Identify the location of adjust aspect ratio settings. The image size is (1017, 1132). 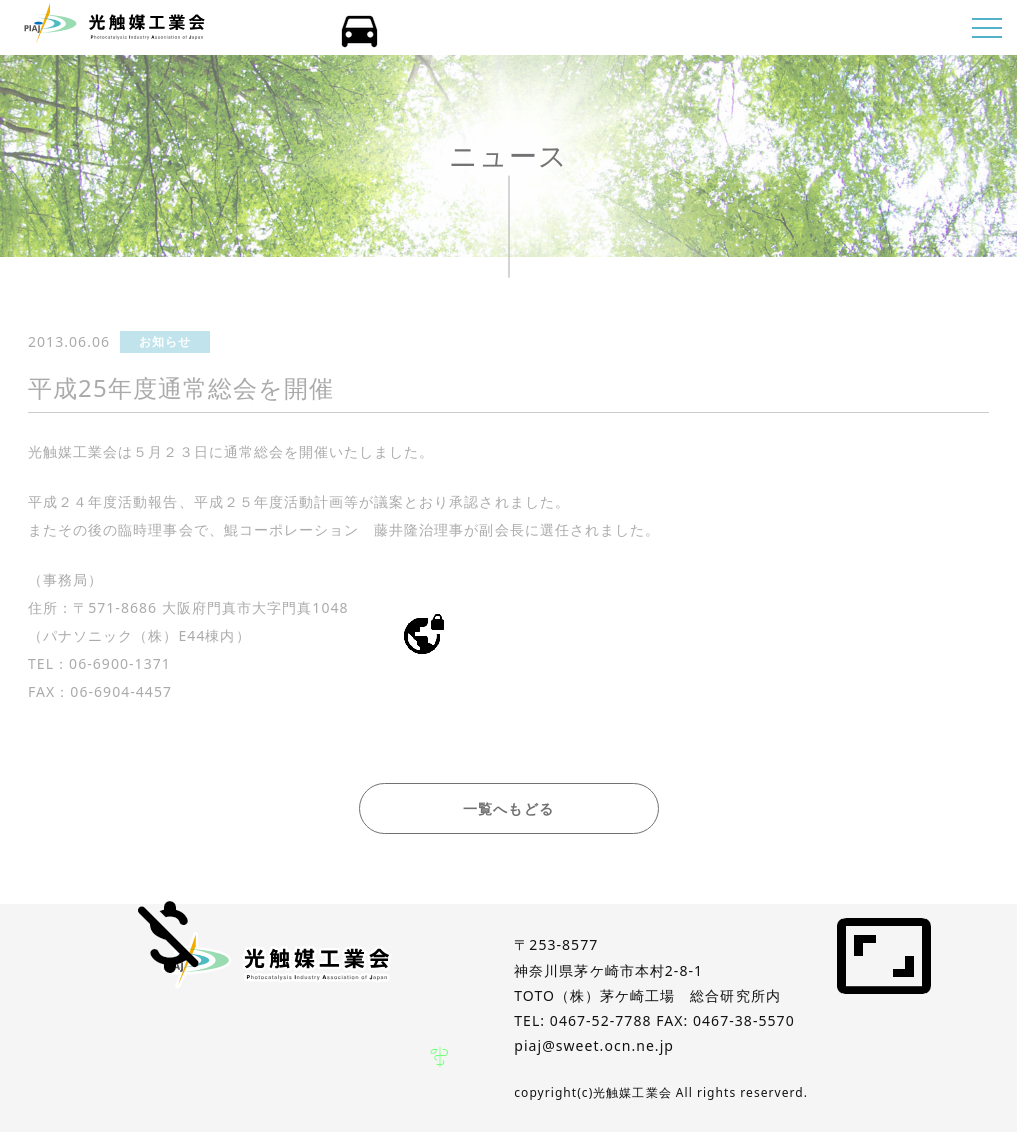
(884, 956).